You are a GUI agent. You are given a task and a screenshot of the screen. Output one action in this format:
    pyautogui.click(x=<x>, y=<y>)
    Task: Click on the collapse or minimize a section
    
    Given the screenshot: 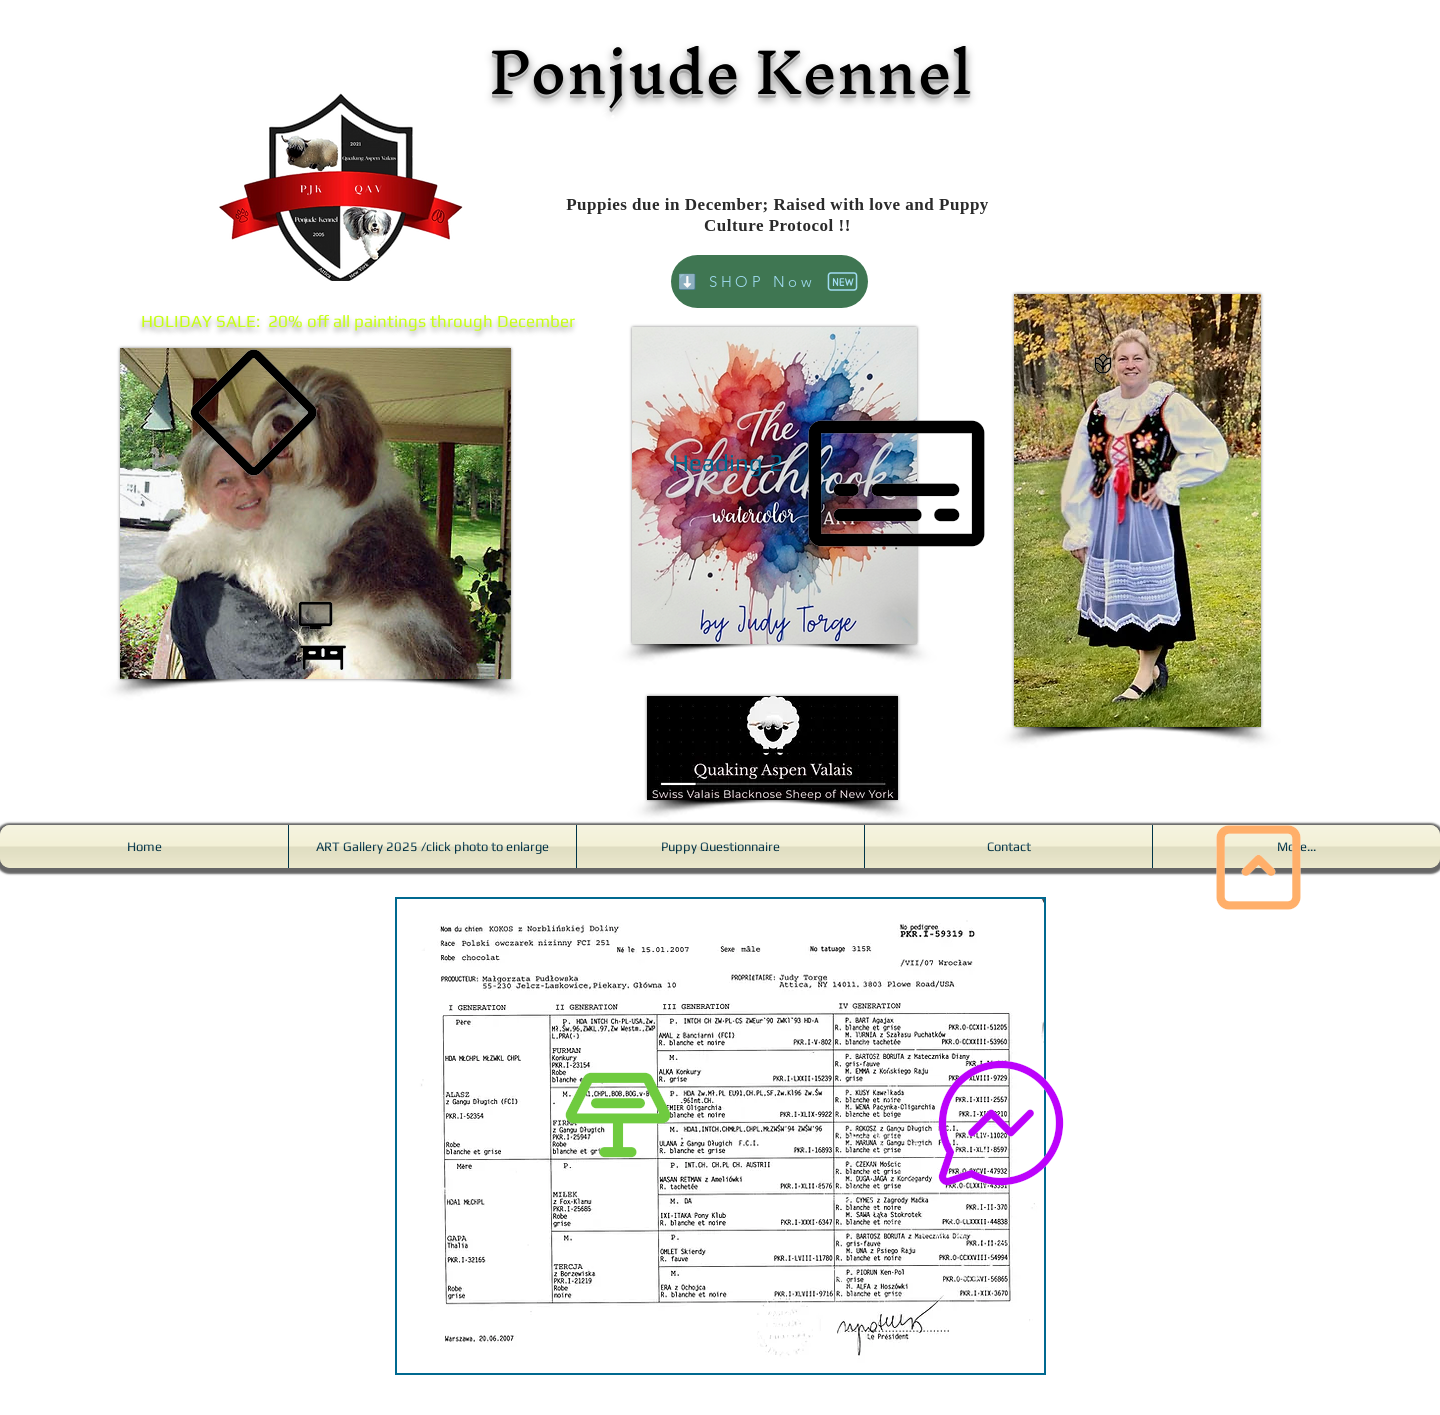 What is the action you would take?
    pyautogui.click(x=1258, y=867)
    